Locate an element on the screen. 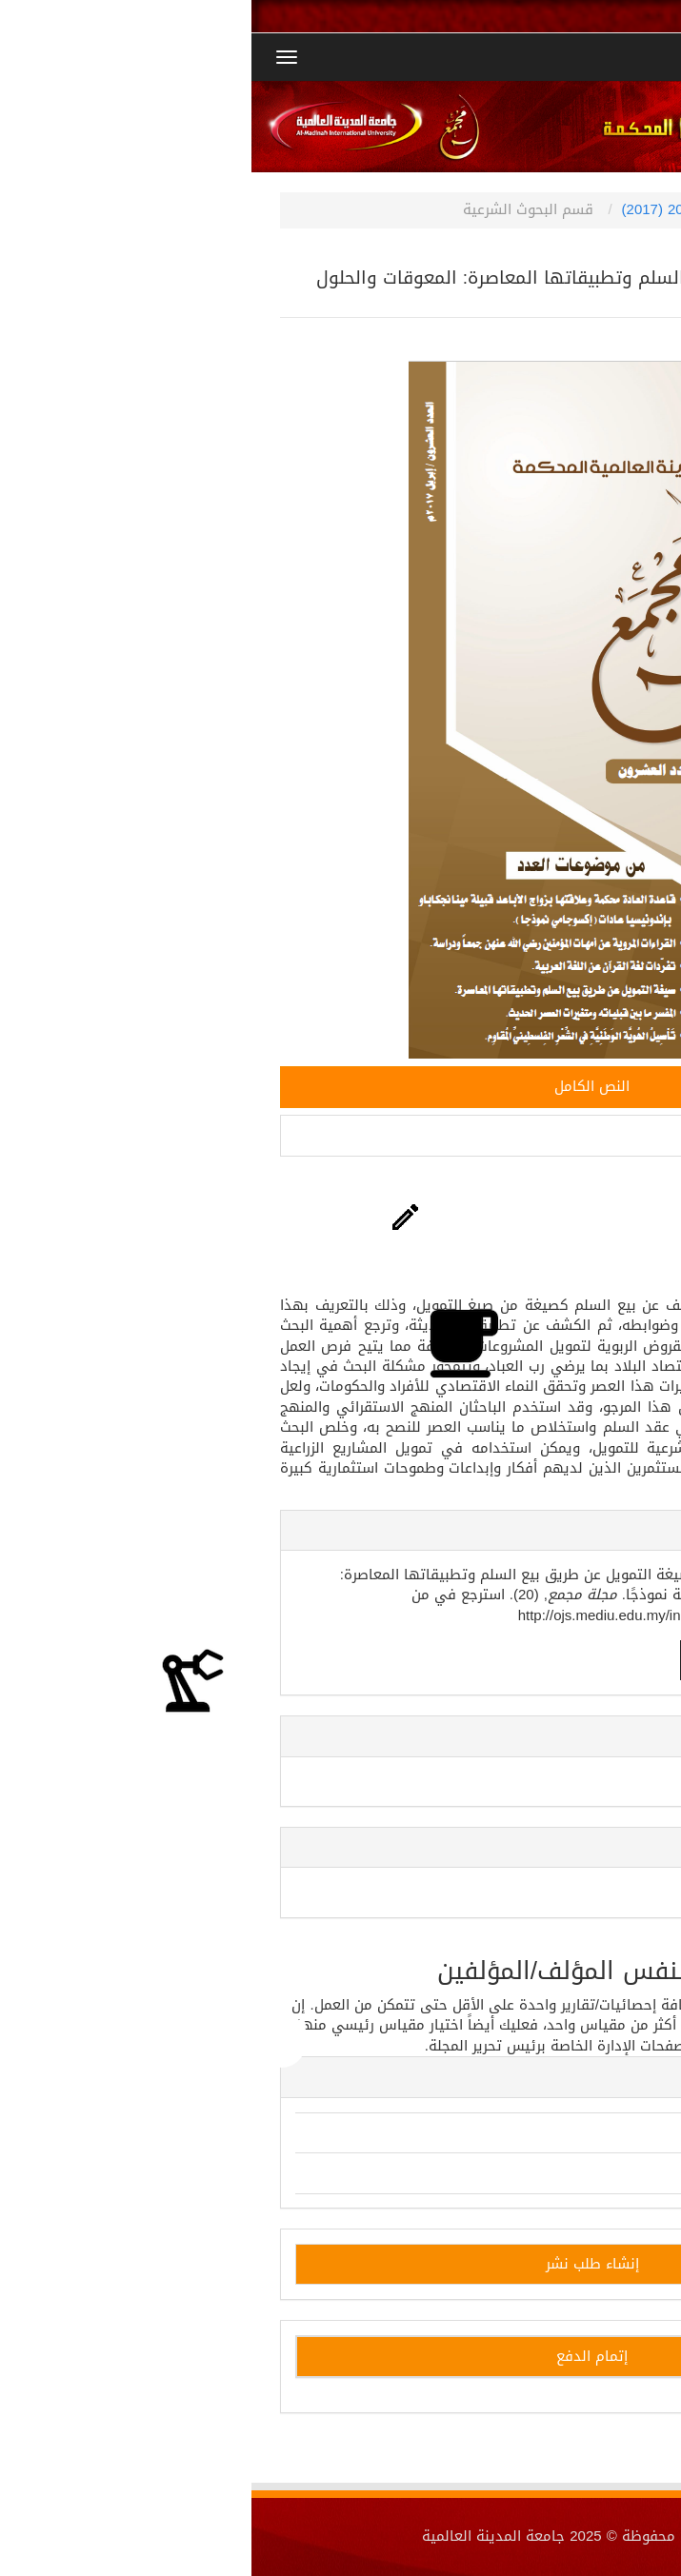 The image size is (681, 2576). edit or modify content is located at coordinates (405, 1217).